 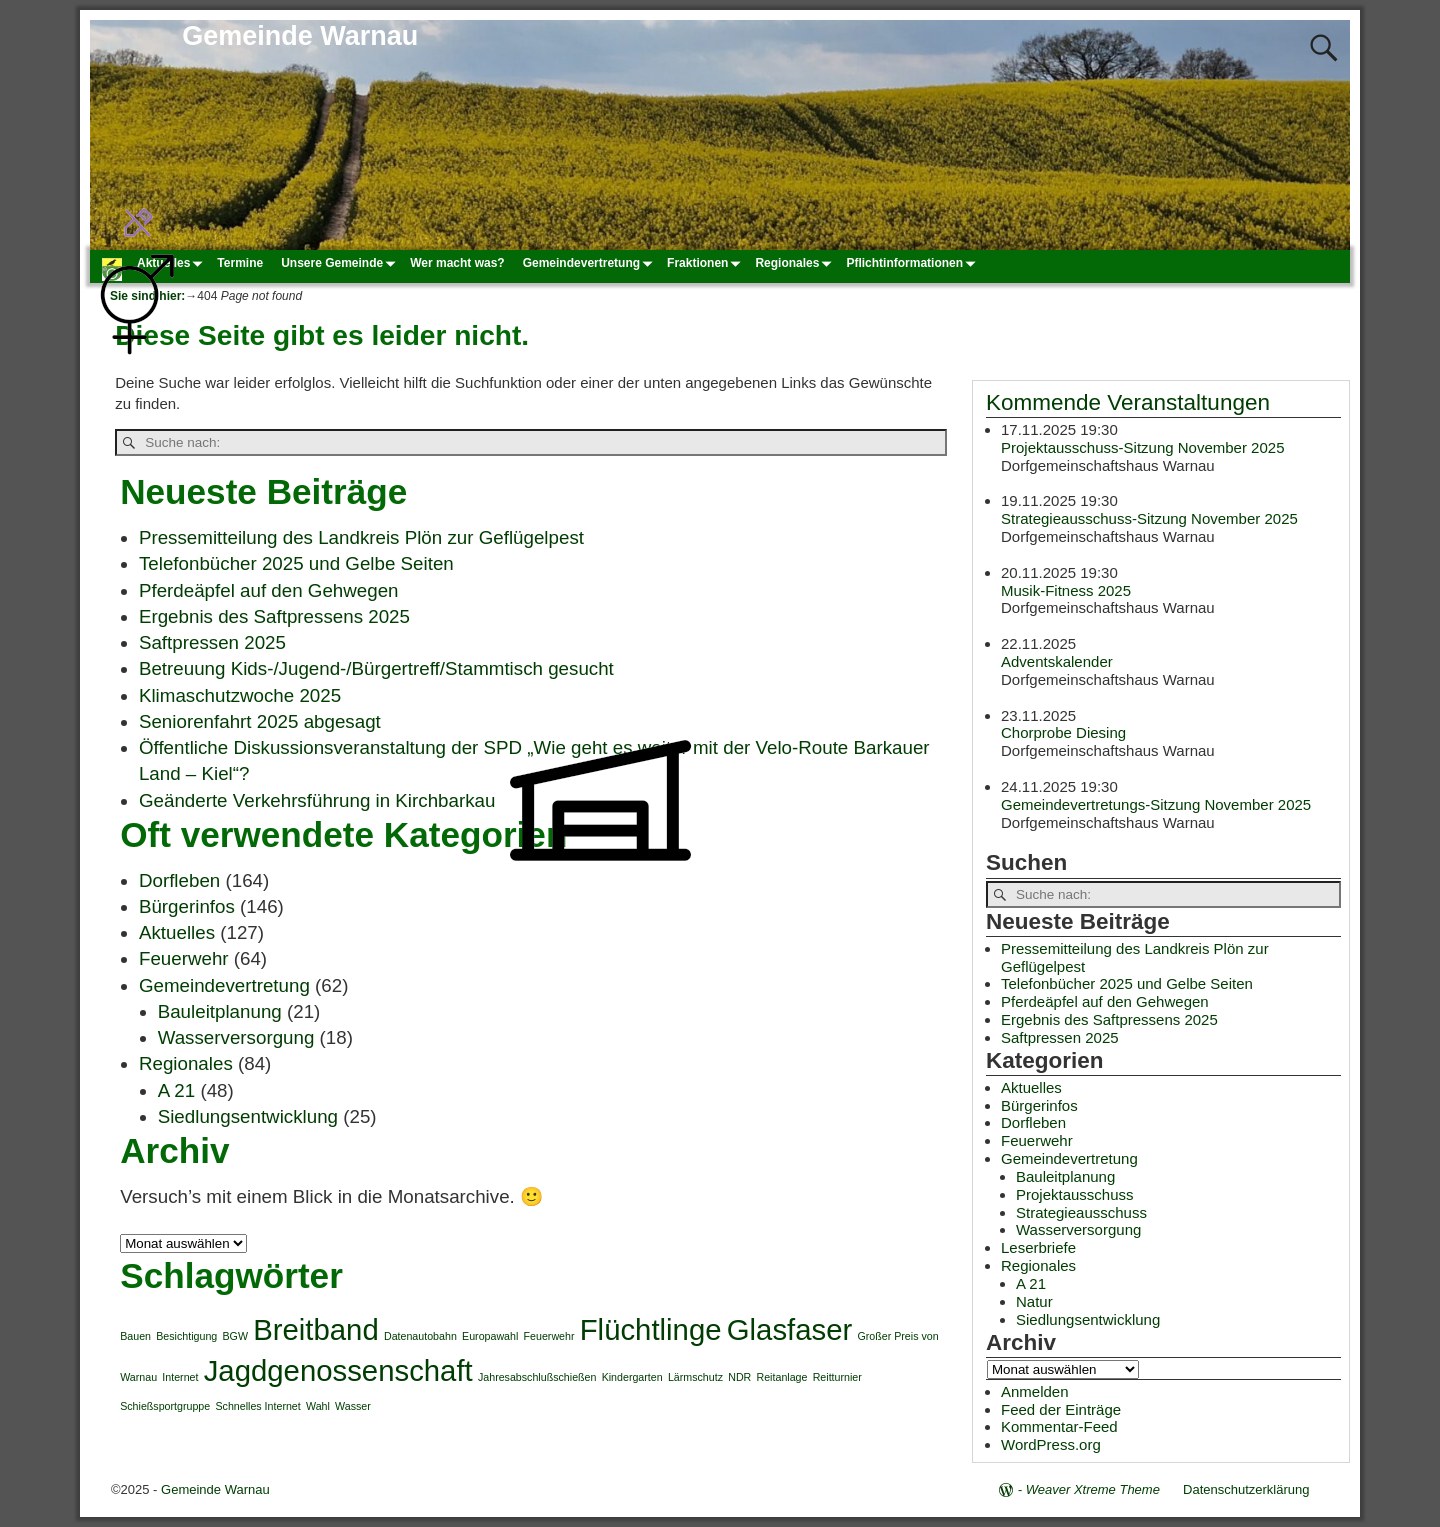 I want to click on select intersex gender identity option, so click(x=133, y=302).